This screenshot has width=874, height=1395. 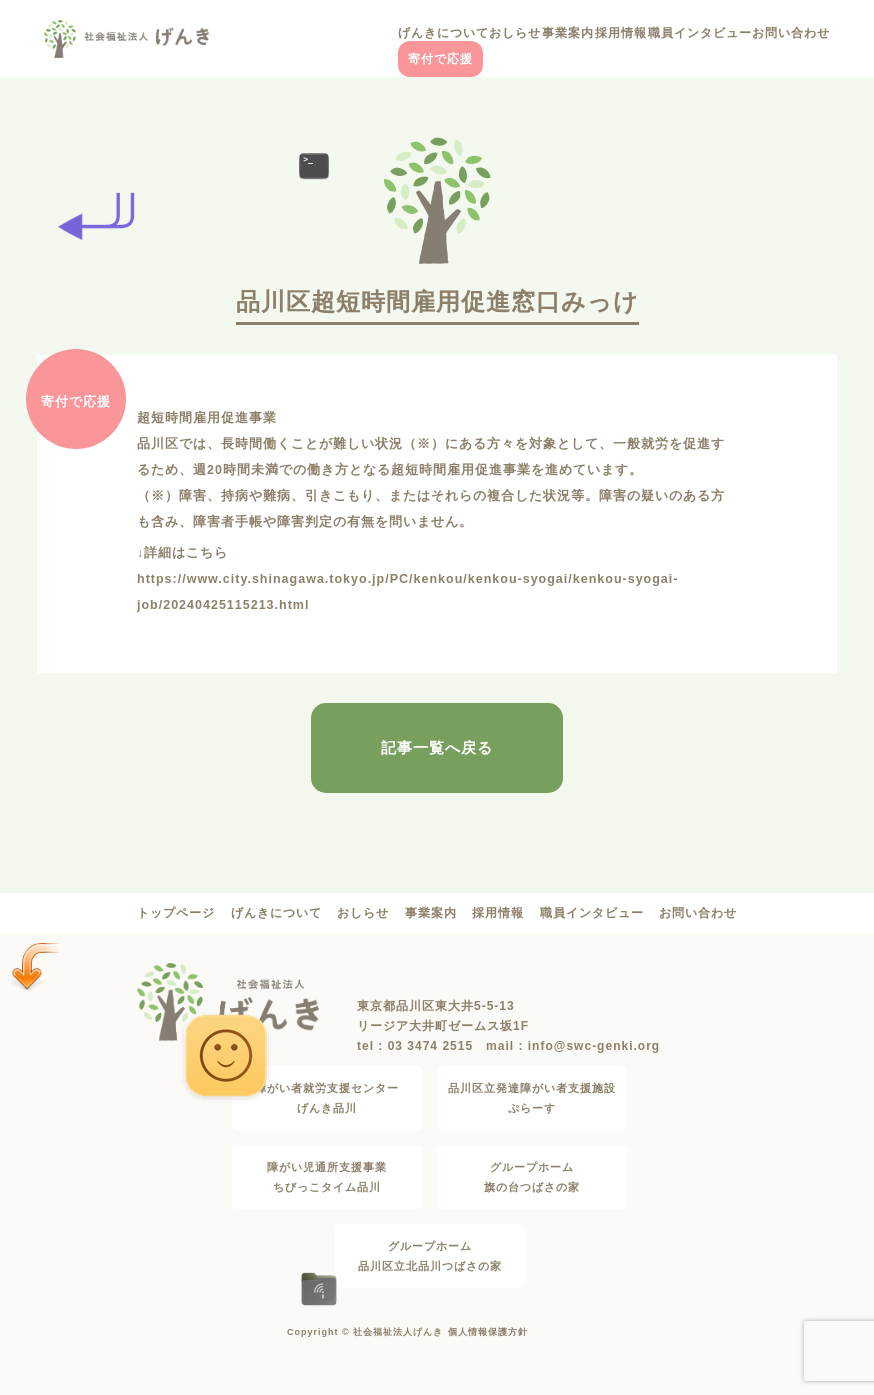 I want to click on open insync cloud sync folder, so click(x=319, y=1289).